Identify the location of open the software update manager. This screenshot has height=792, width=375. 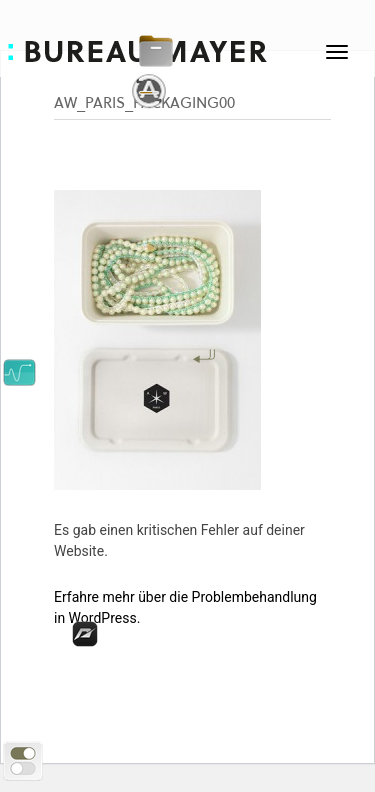
(149, 91).